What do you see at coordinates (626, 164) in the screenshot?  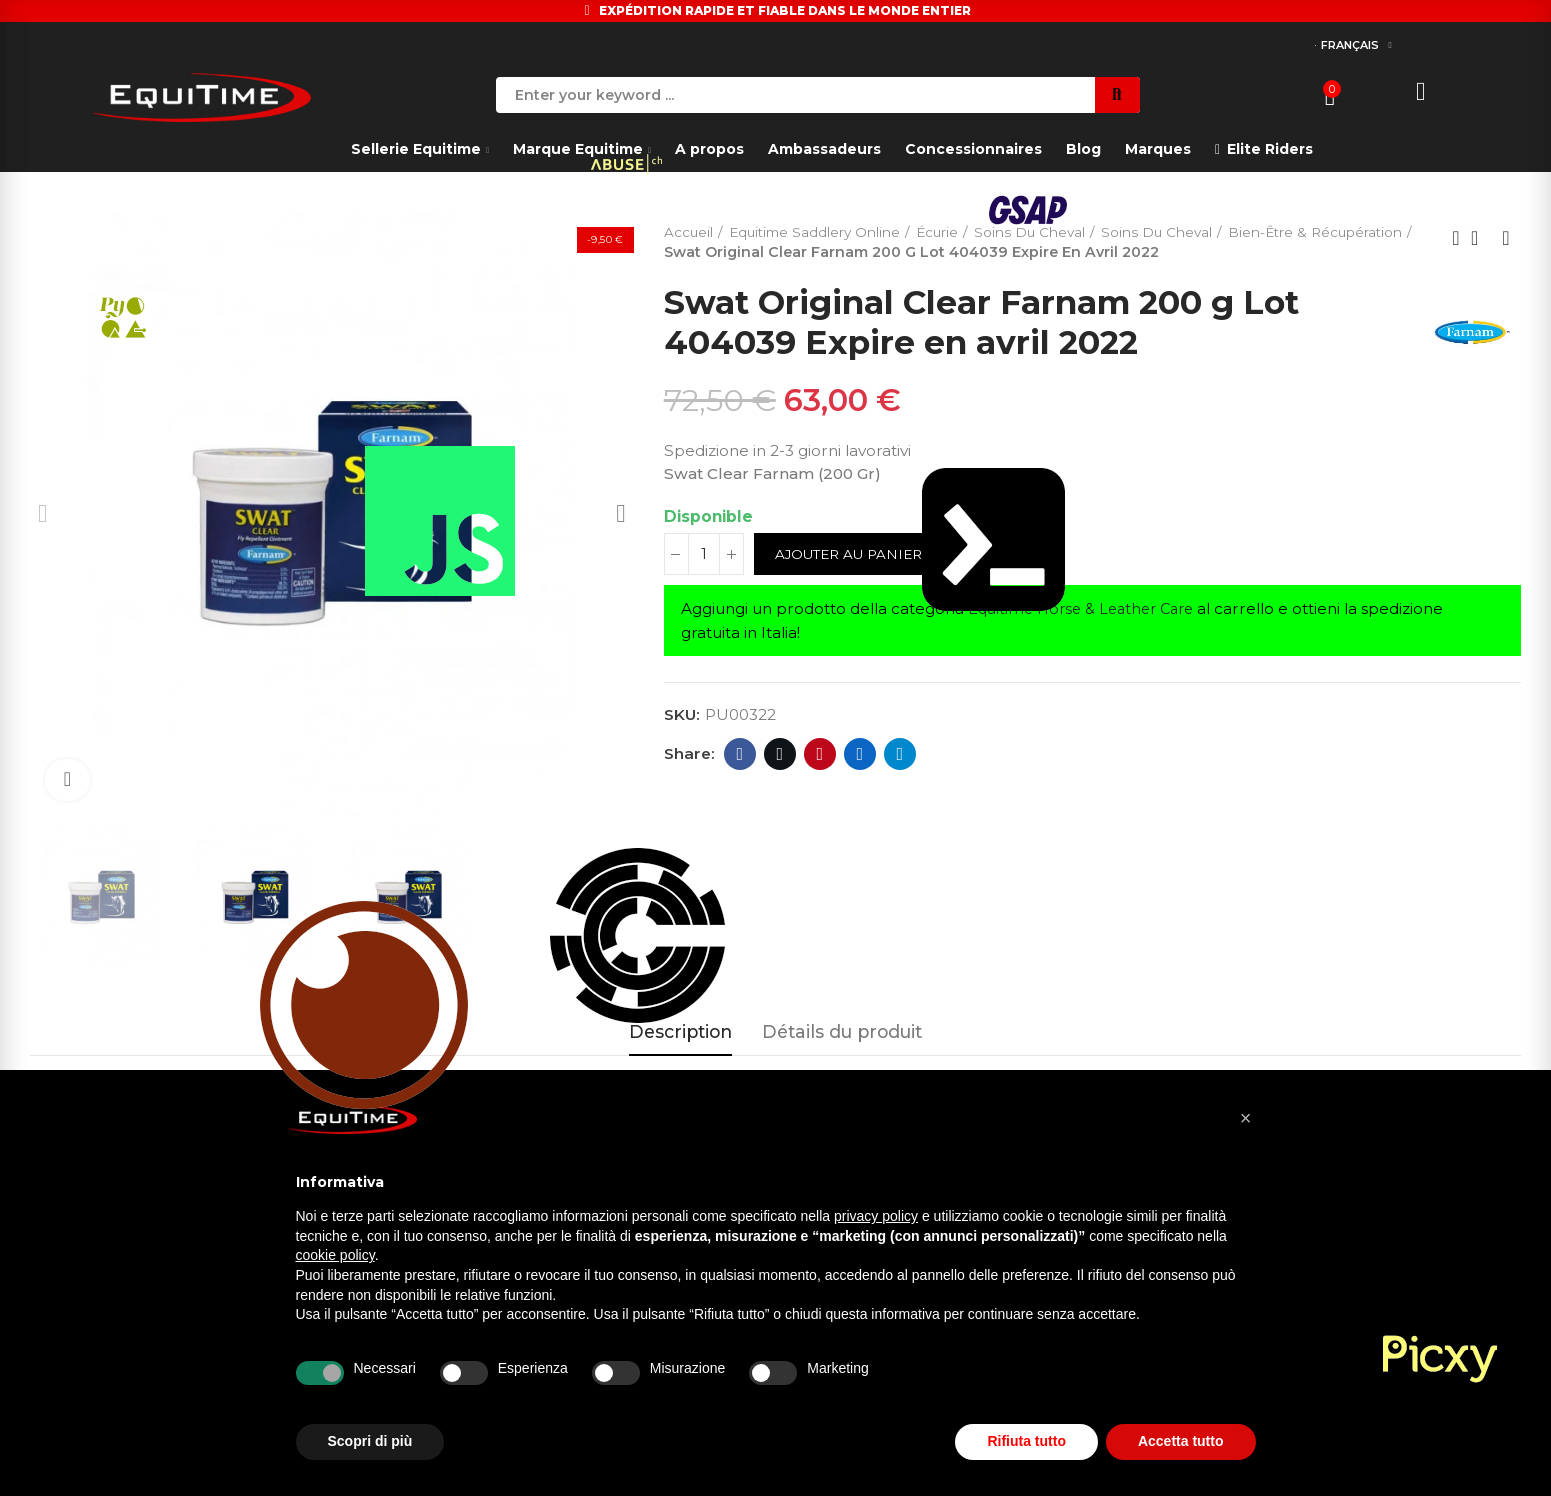 I see `visit abuse.ch website` at bounding box center [626, 164].